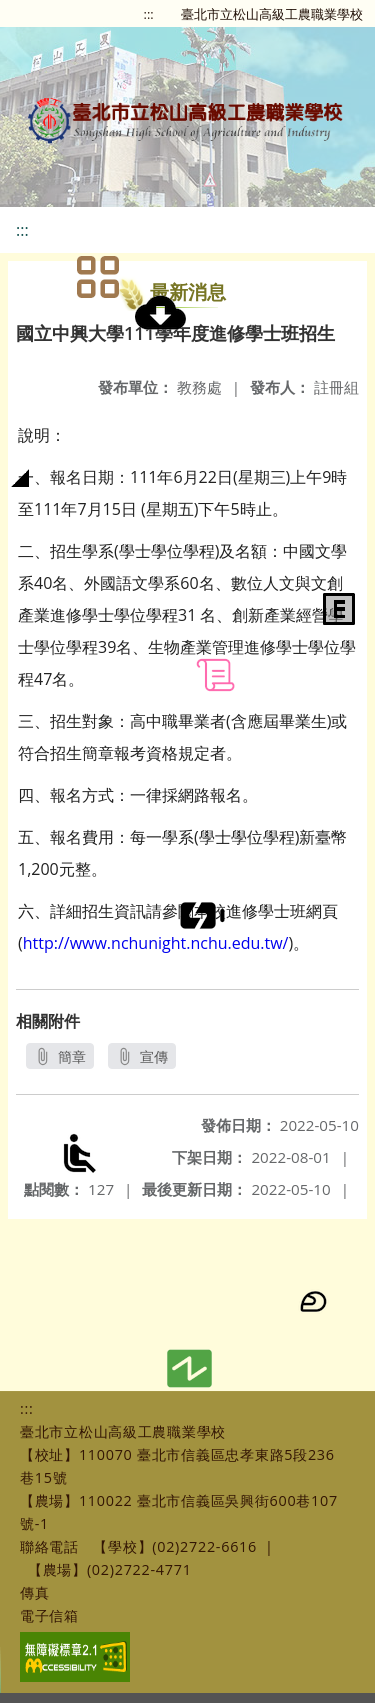 The width and height of the screenshot is (375, 1703). What do you see at coordinates (160, 312) in the screenshot?
I see `download file from cloud storage` at bounding box center [160, 312].